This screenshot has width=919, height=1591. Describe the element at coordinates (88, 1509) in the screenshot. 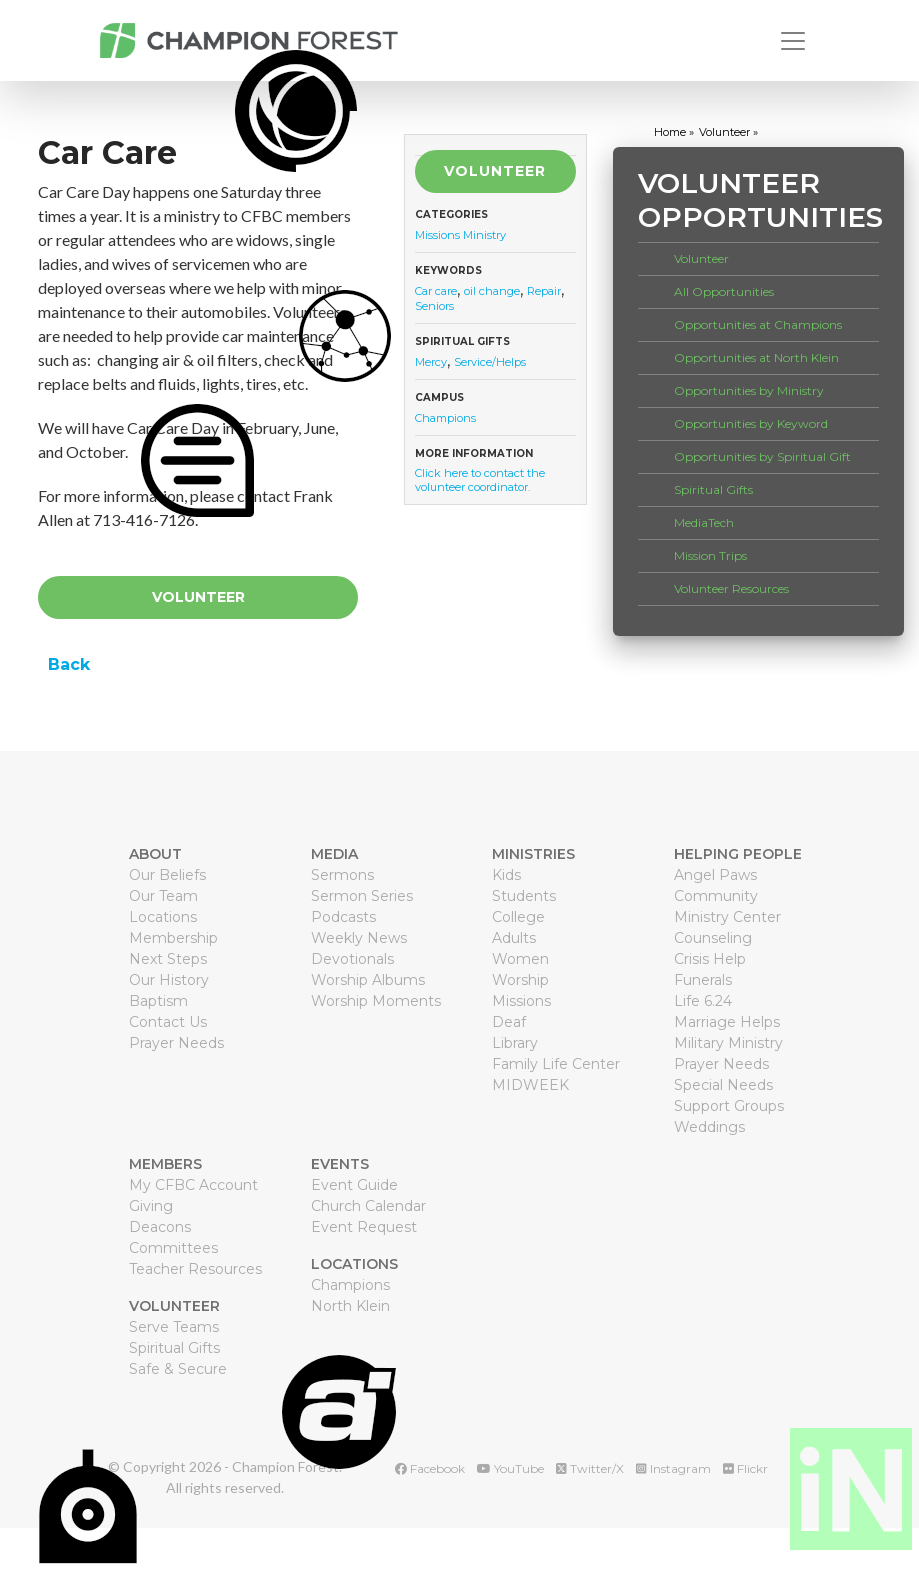

I see `access AI or chatbot features` at that location.